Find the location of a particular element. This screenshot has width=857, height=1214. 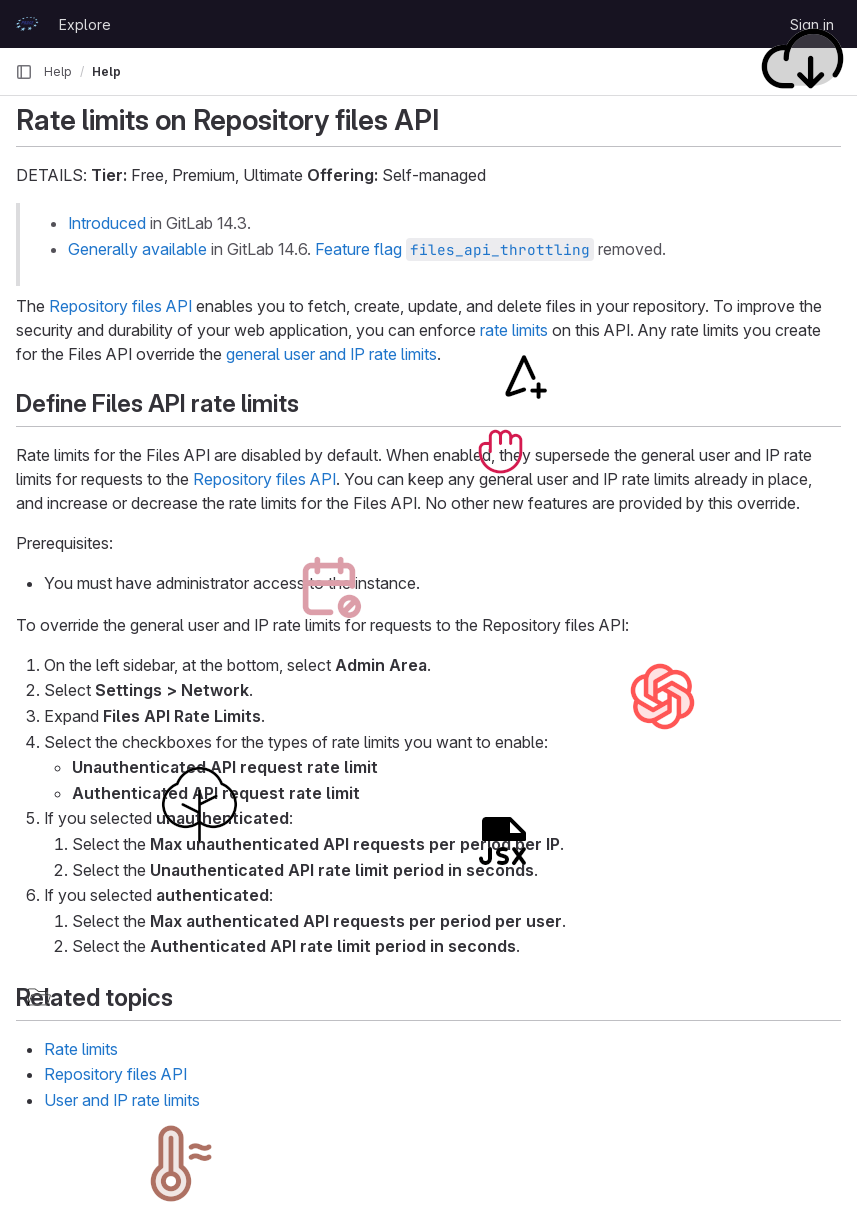

download file from cloud storage is located at coordinates (802, 58).